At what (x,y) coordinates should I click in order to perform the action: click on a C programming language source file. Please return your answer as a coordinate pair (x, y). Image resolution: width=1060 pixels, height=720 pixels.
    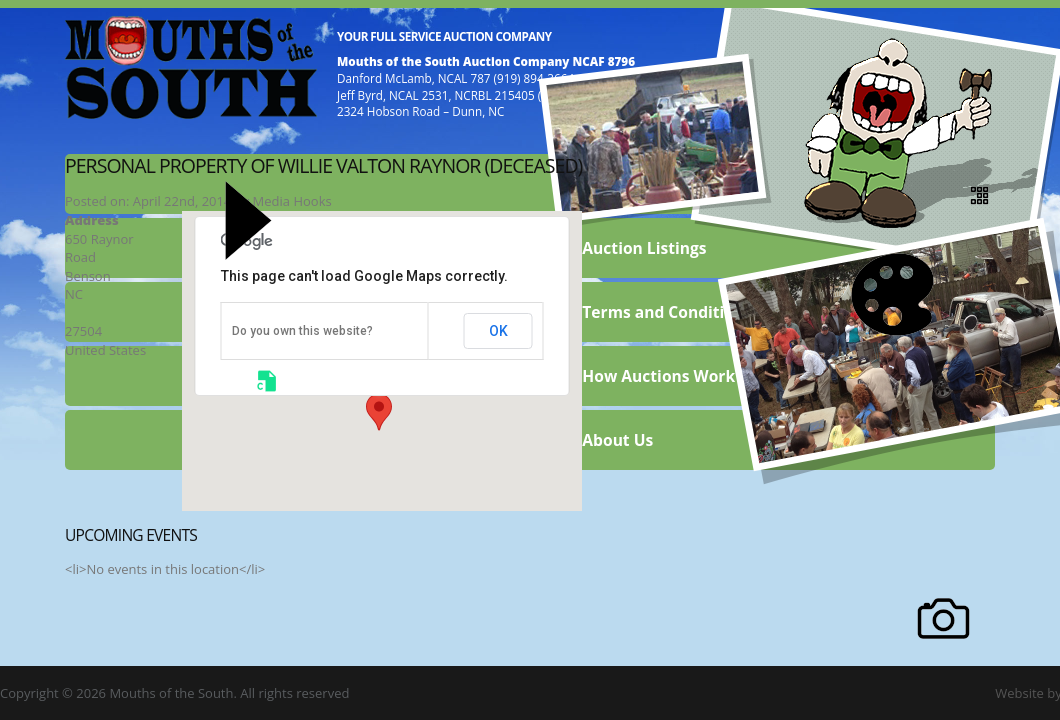
    Looking at the image, I should click on (267, 381).